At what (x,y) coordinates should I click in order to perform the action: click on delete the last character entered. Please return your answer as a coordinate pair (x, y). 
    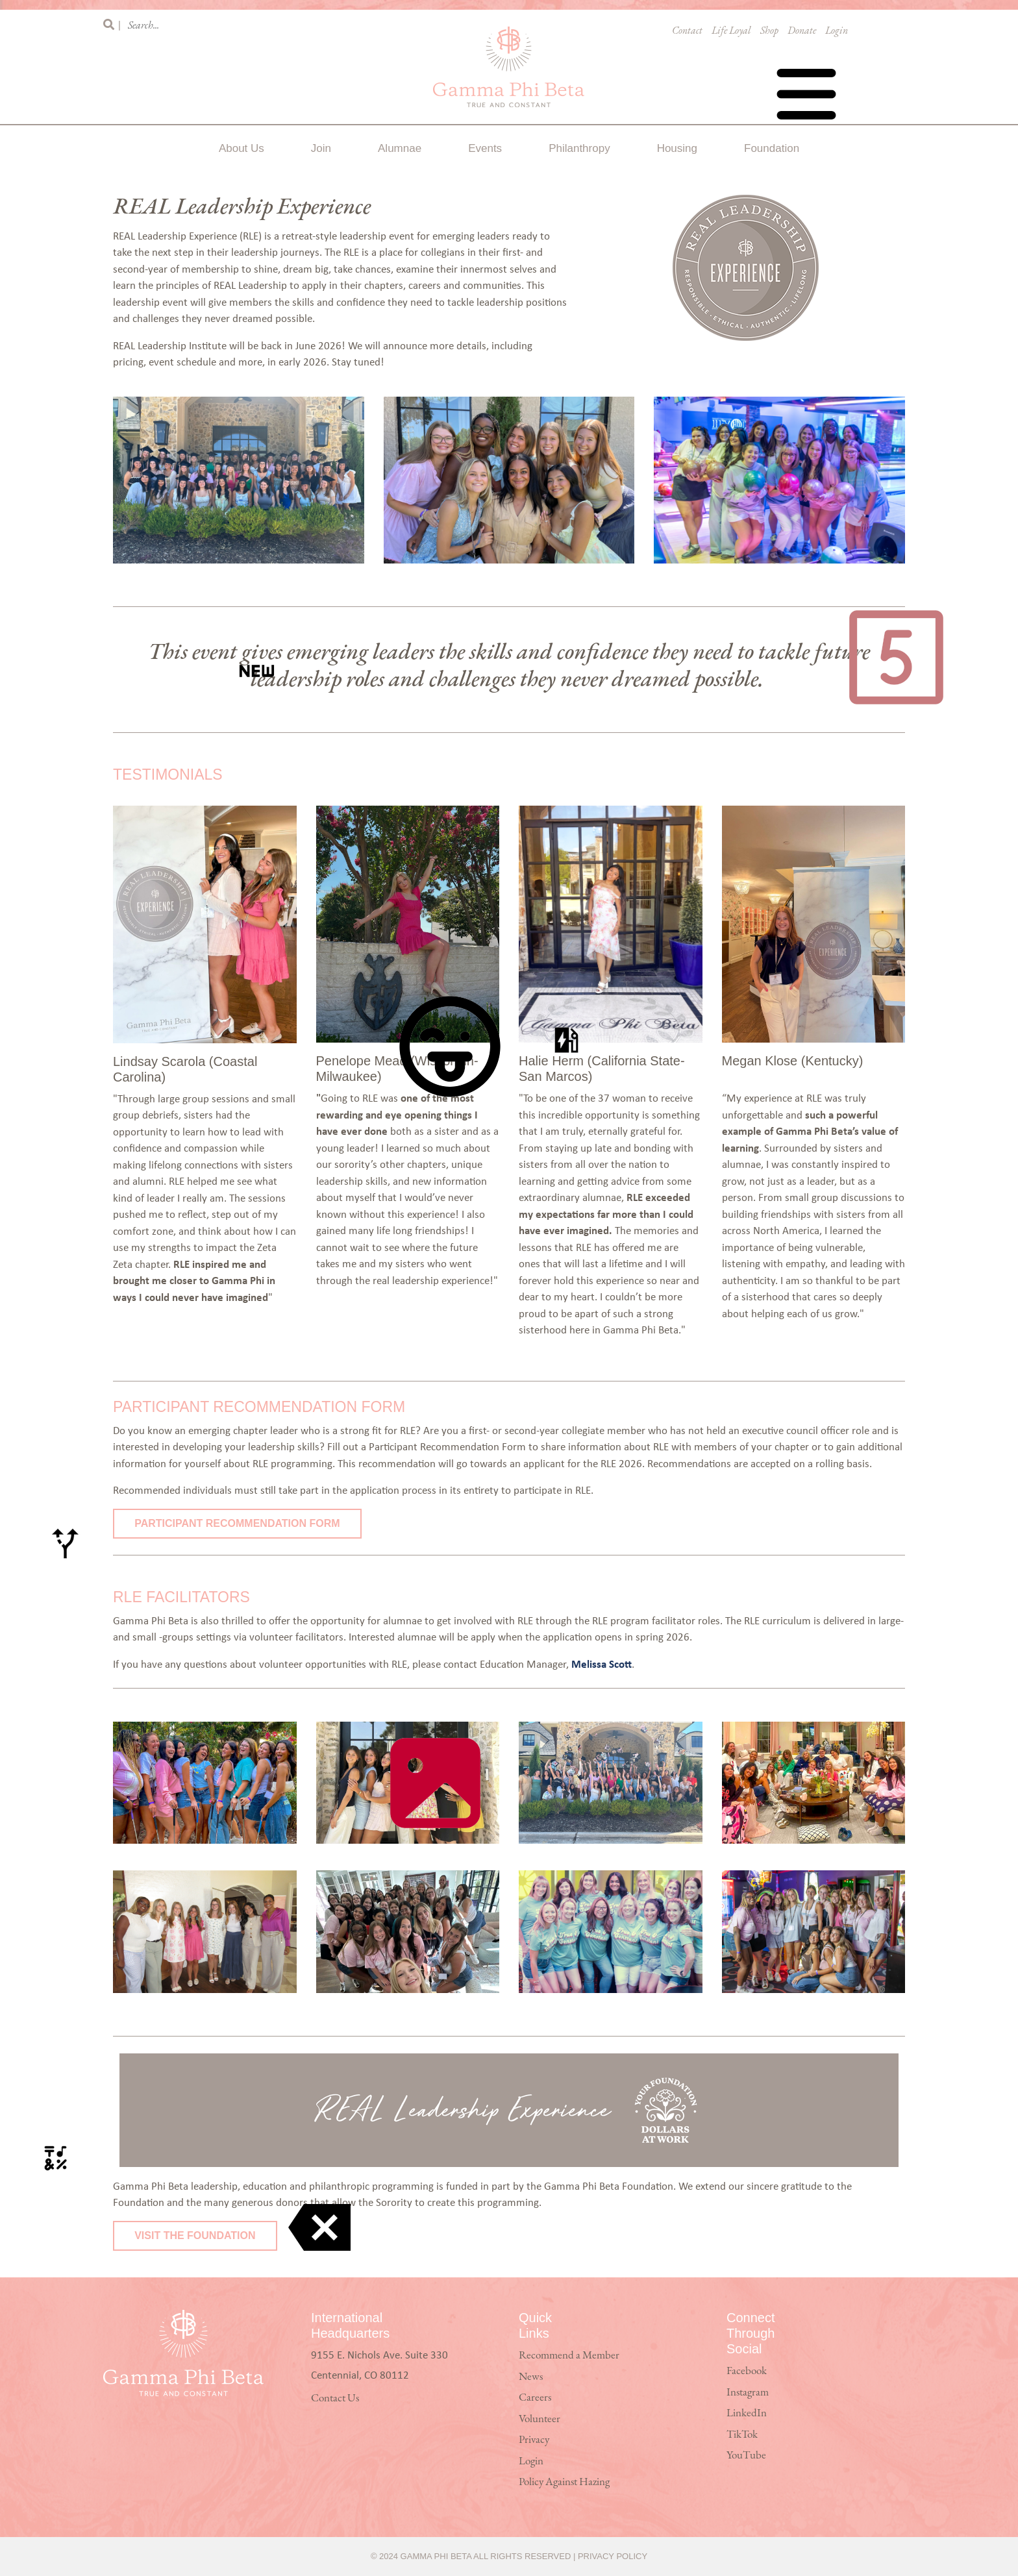
    Looking at the image, I should click on (319, 2227).